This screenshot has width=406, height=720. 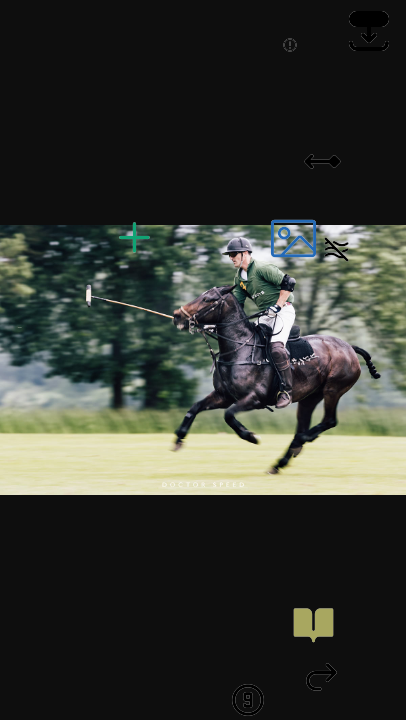 I want to click on redo the last undone action, so click(x=321, y=677).